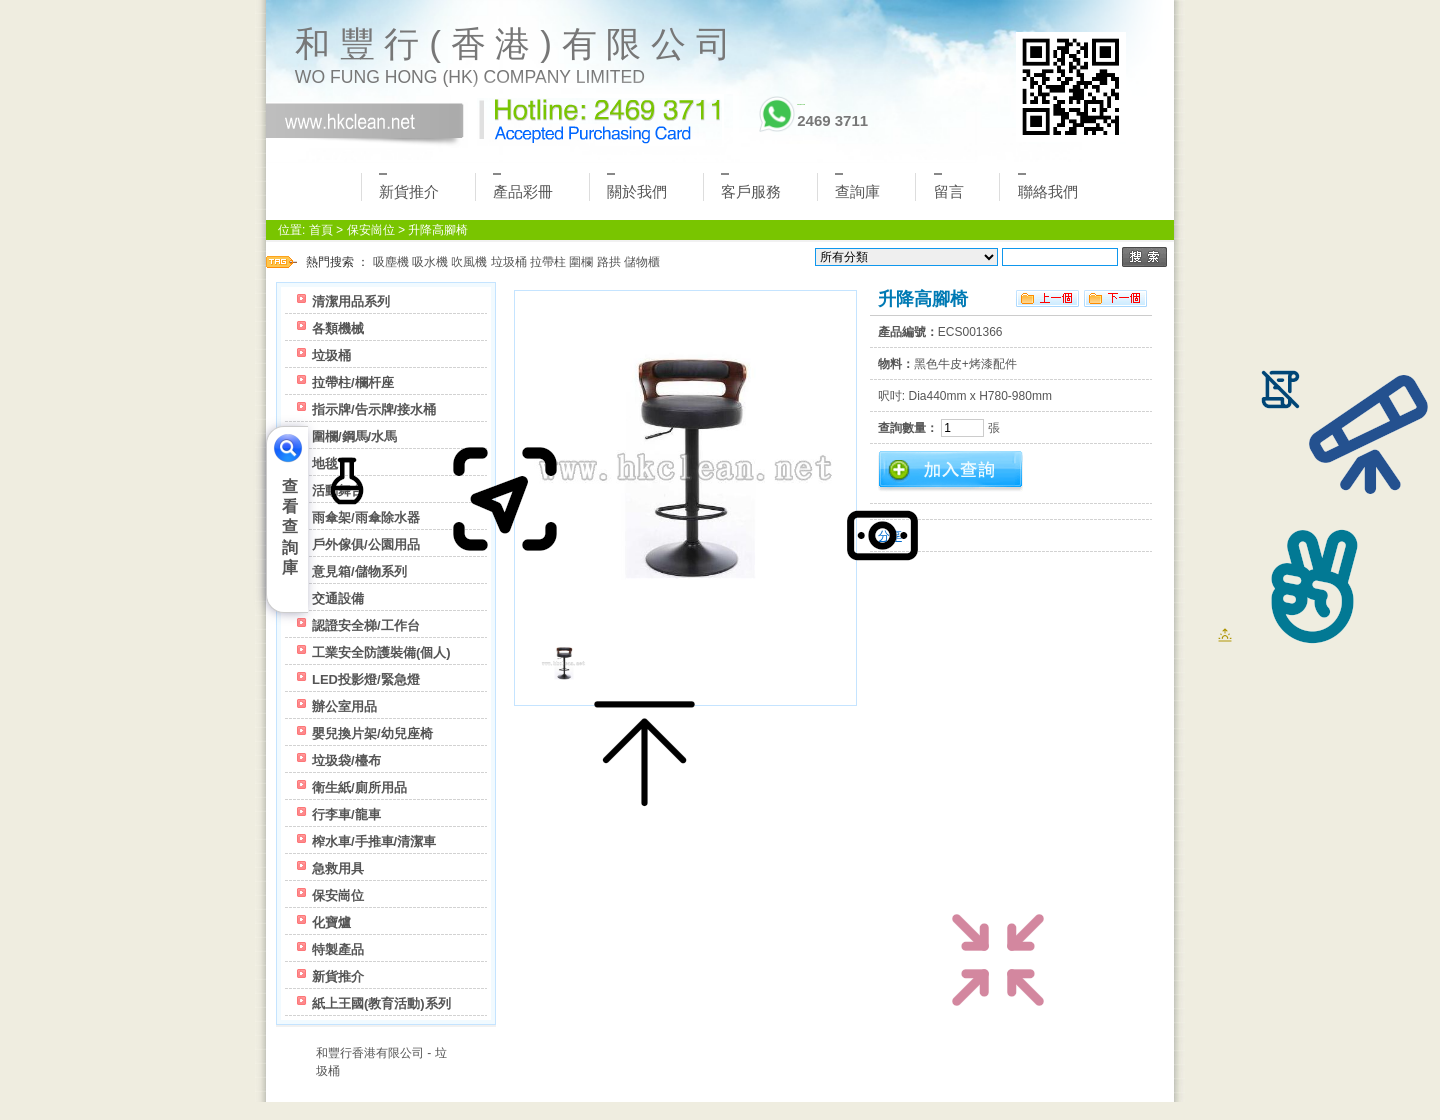 This screenshot has height=1120, width=1440. What do you see at coordinates (505, 499) in the screenshot?
I see `scan to detect current location` at bounding box center [505, 499].